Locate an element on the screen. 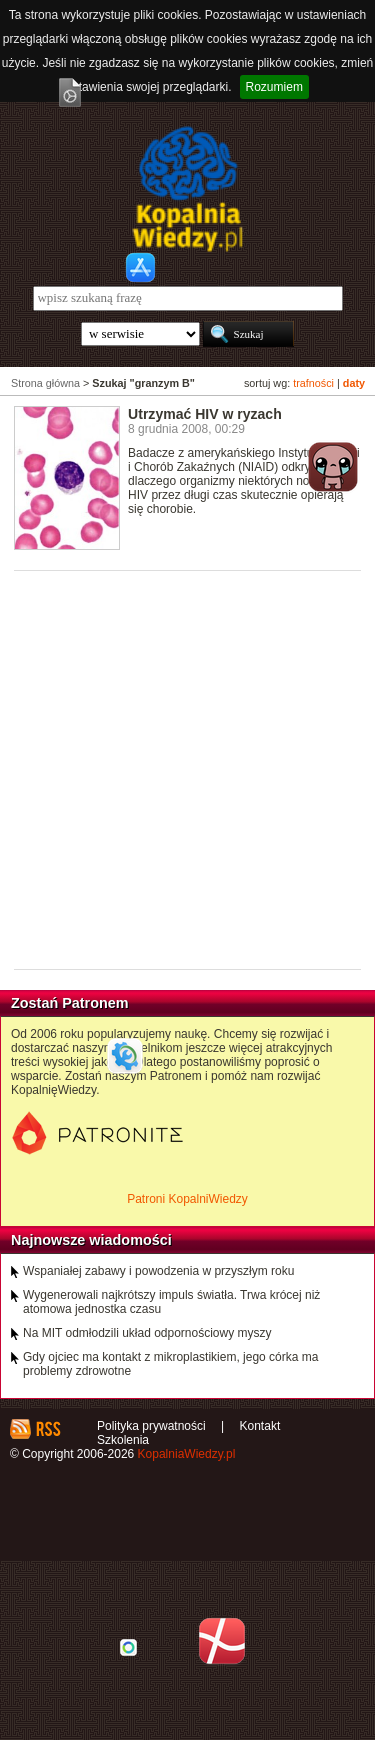 This screenshot has width=375, height=1740. launch the binding of isaac: rebirth game is located at coordinates (333, 466).